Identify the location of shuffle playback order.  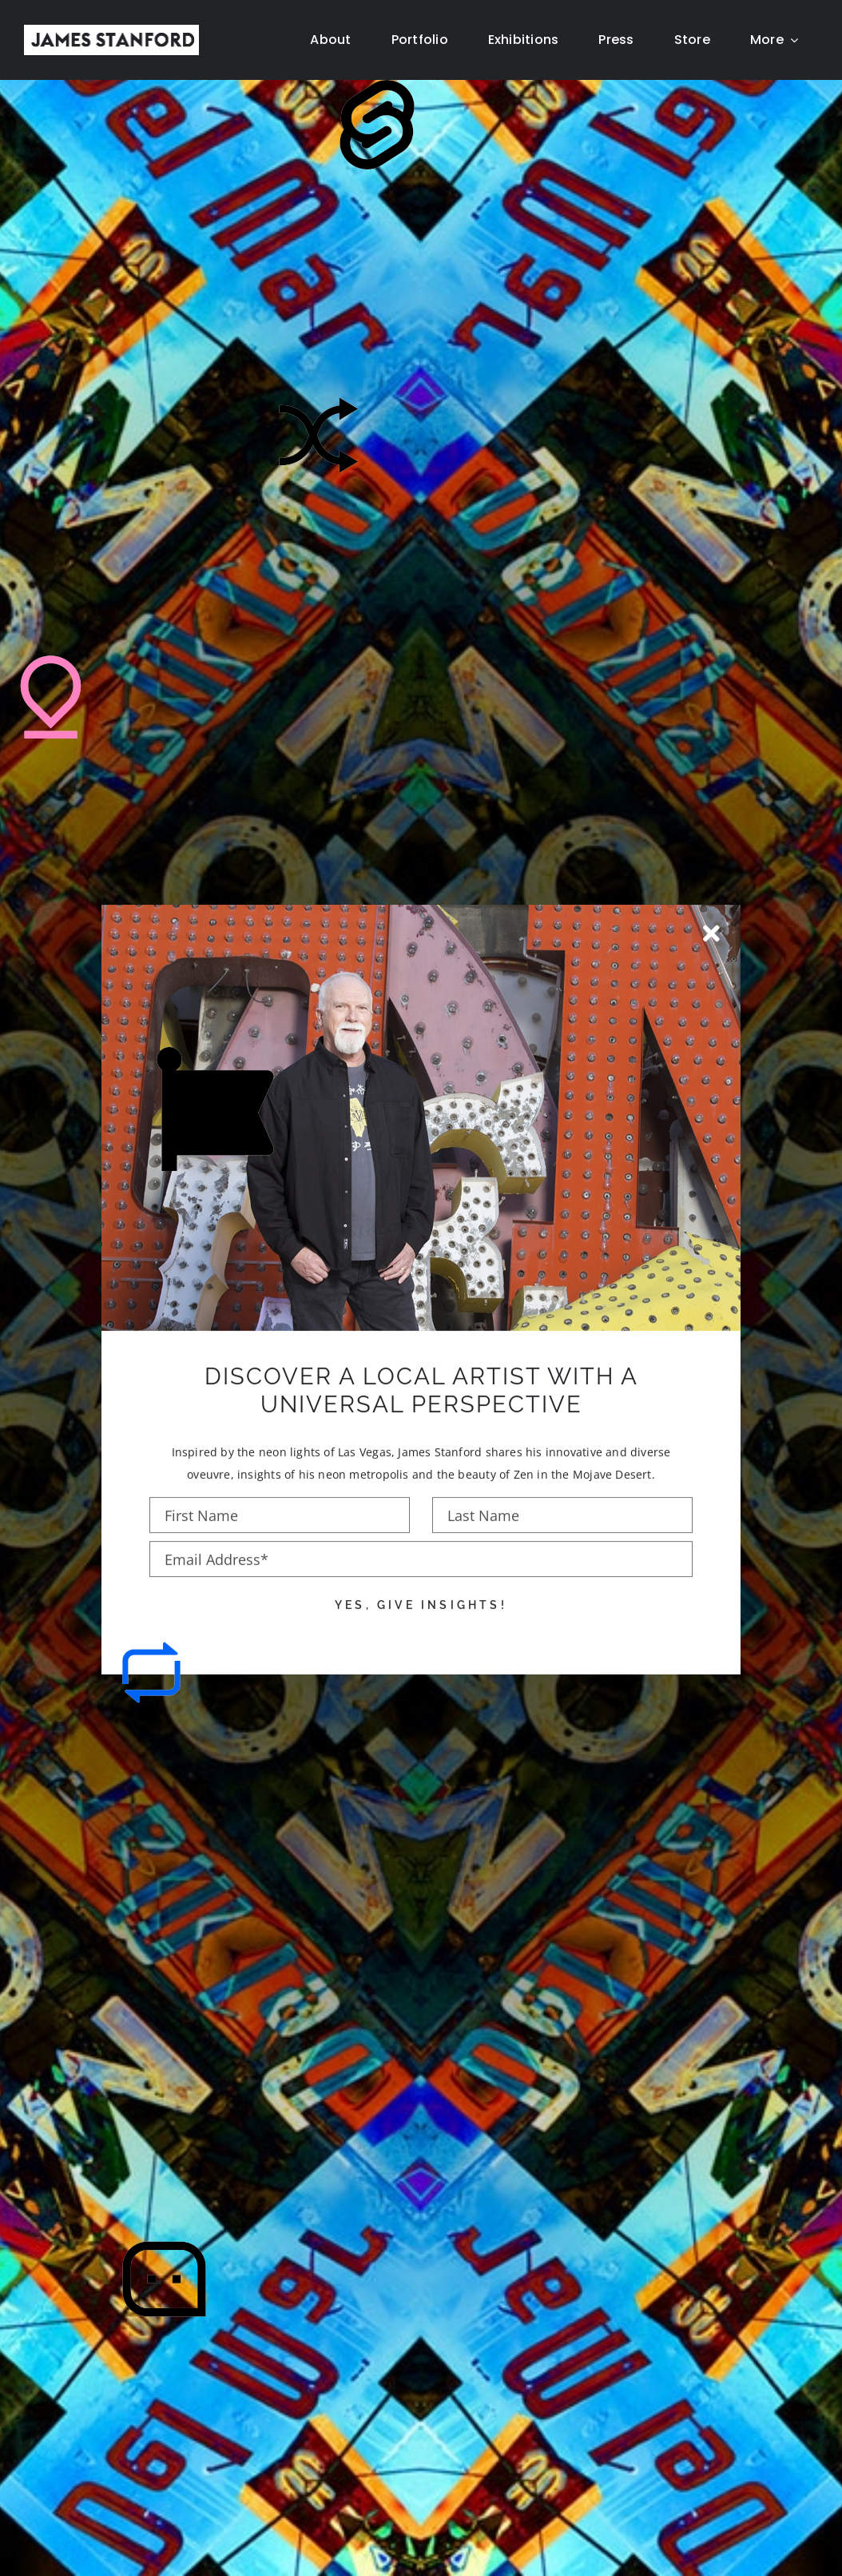
(316, 435).